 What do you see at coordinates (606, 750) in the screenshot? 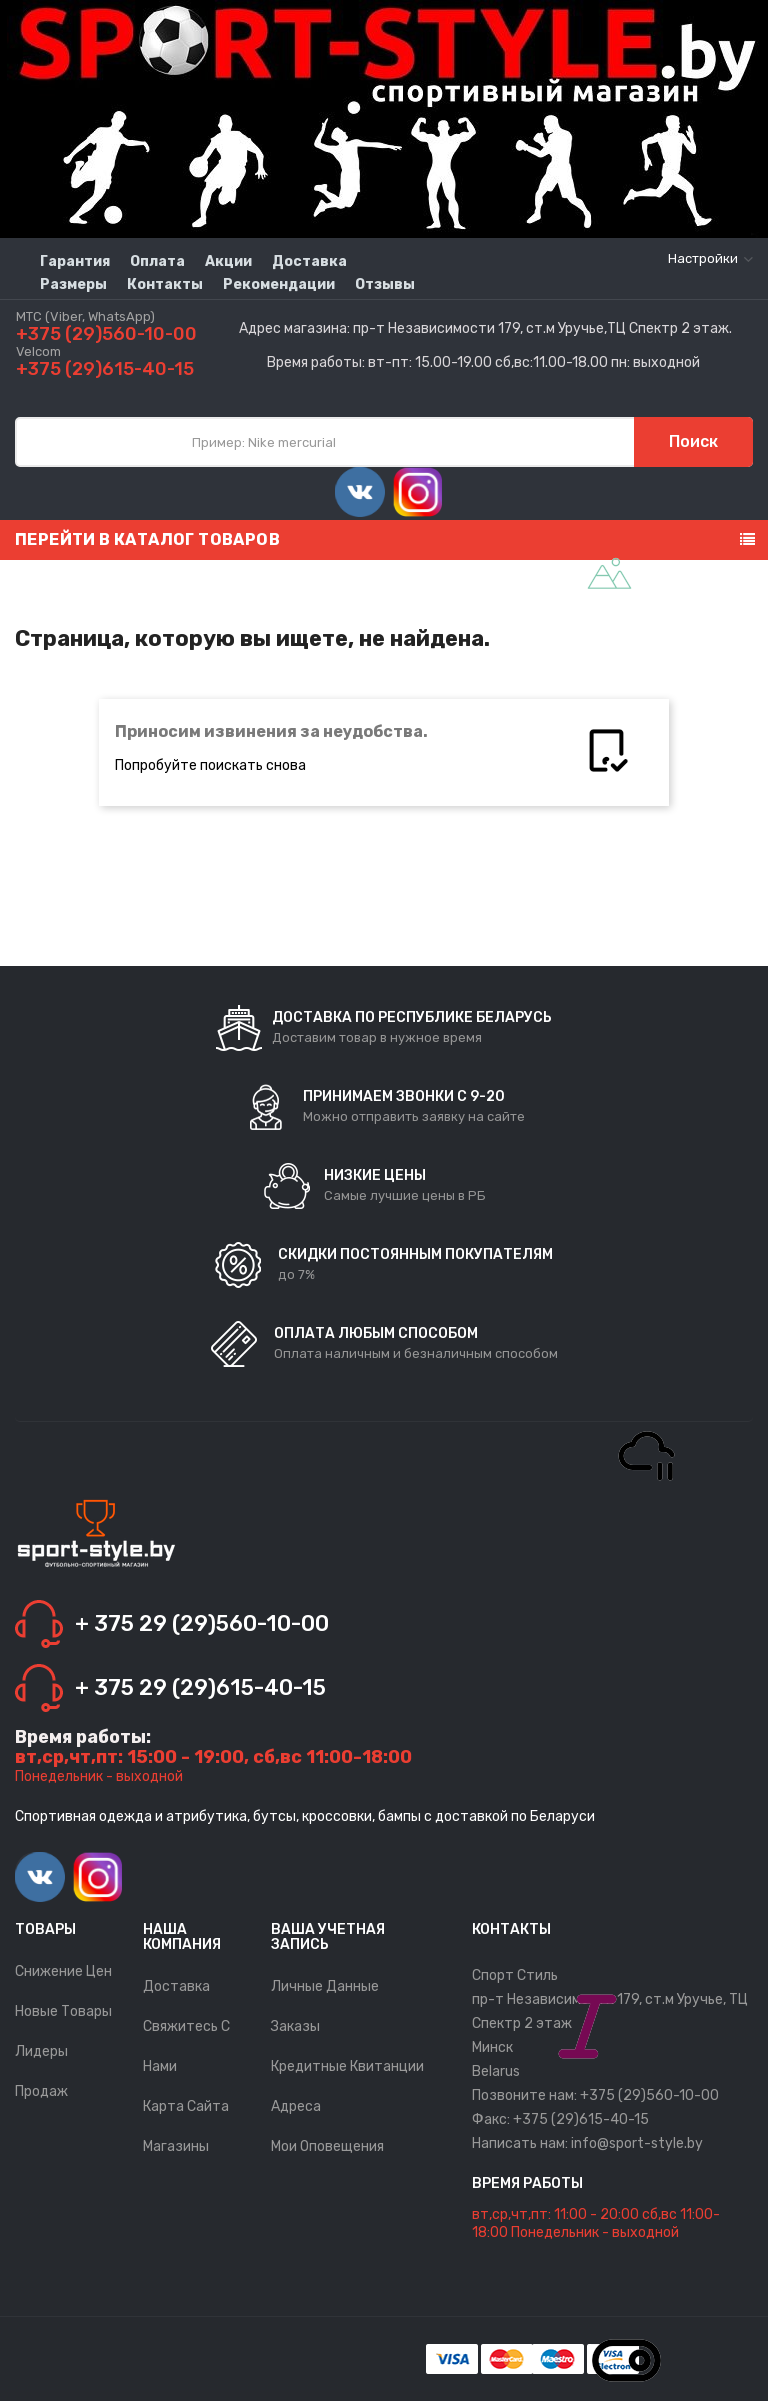
I see `tablet device successfully connected` at bounding box center [606, 750].